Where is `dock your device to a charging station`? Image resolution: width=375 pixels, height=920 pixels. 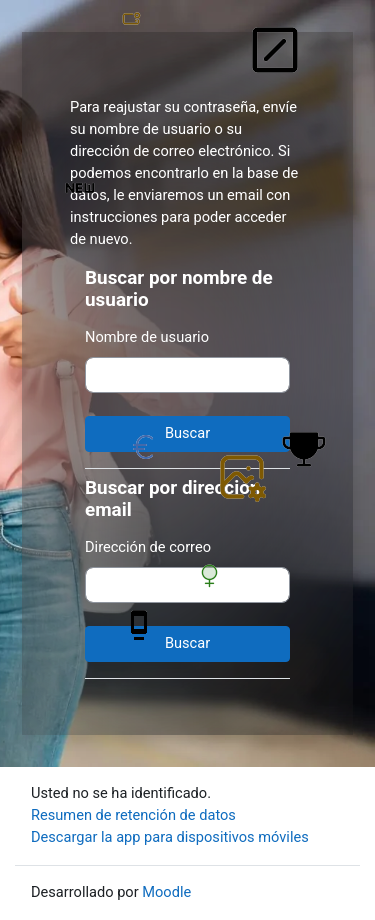 dock your device to a charging station is located at coordinates (139, 625).